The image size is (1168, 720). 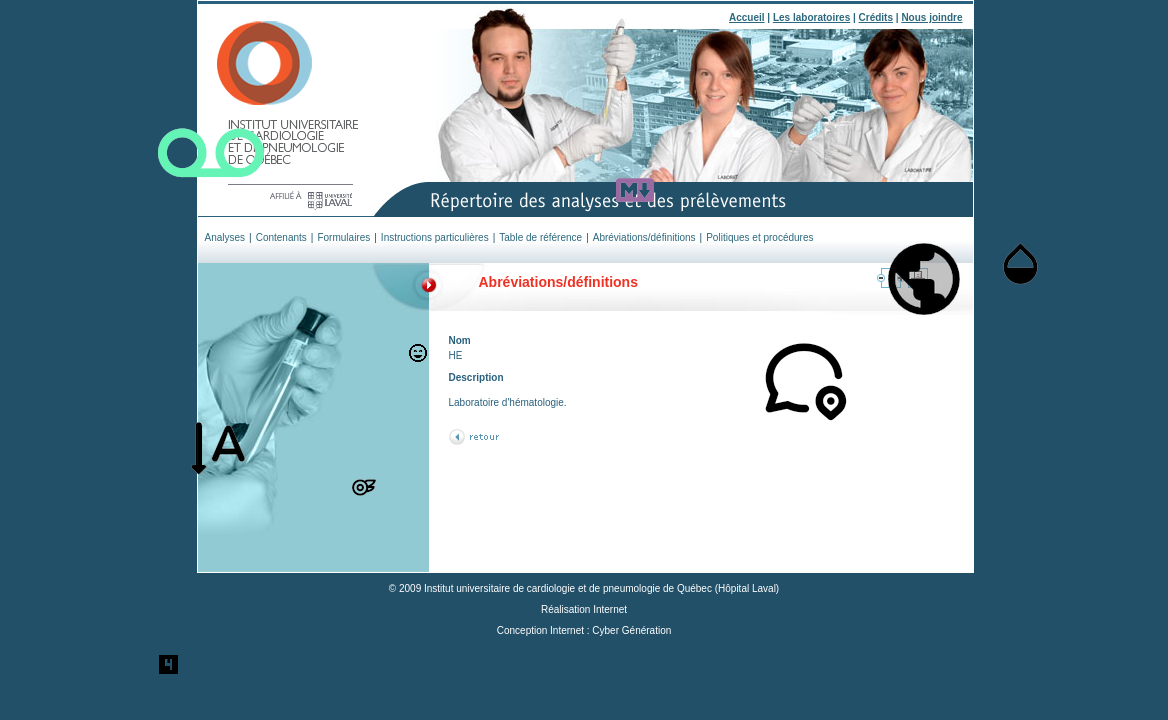 I want to click on select filter or preset number 4, so click(x=168, y=664).